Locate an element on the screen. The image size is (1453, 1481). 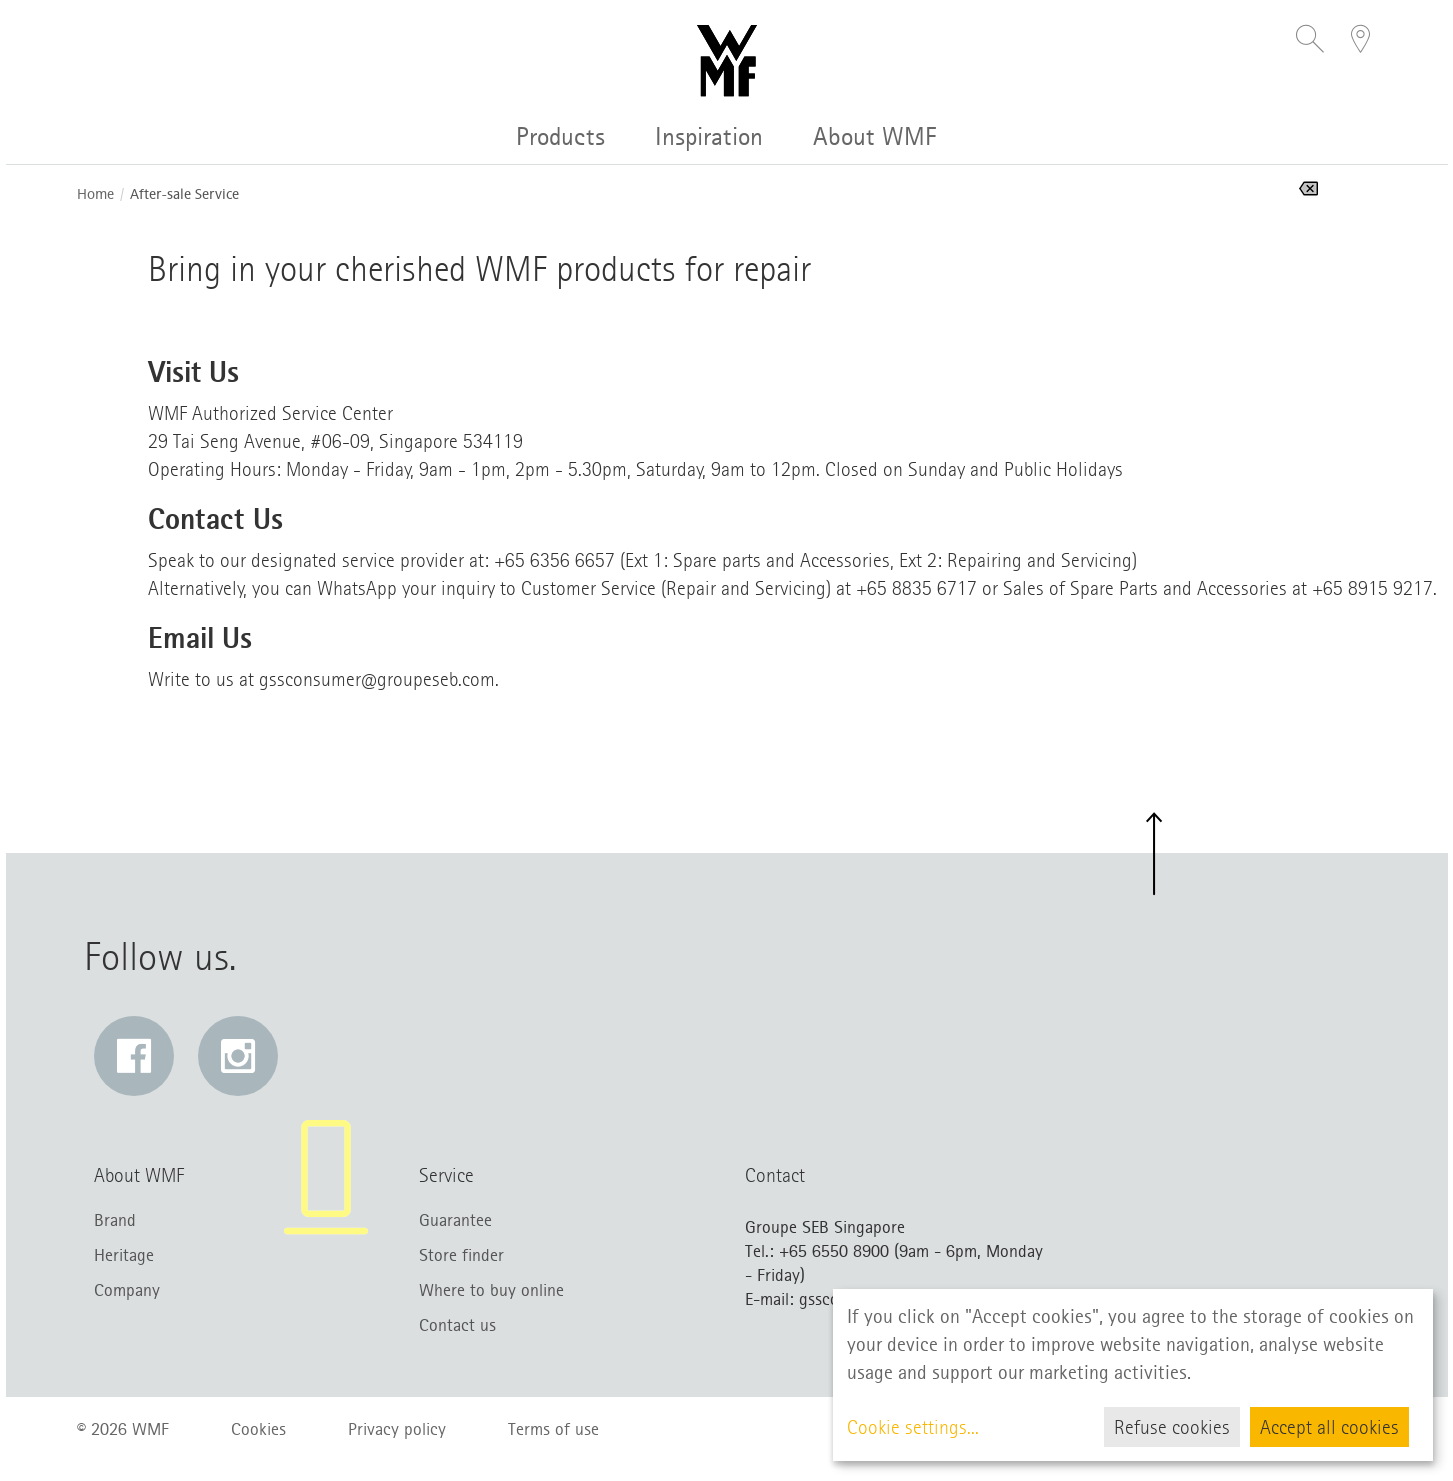
align element to bottom edge is located at coordinates (326, 1175).